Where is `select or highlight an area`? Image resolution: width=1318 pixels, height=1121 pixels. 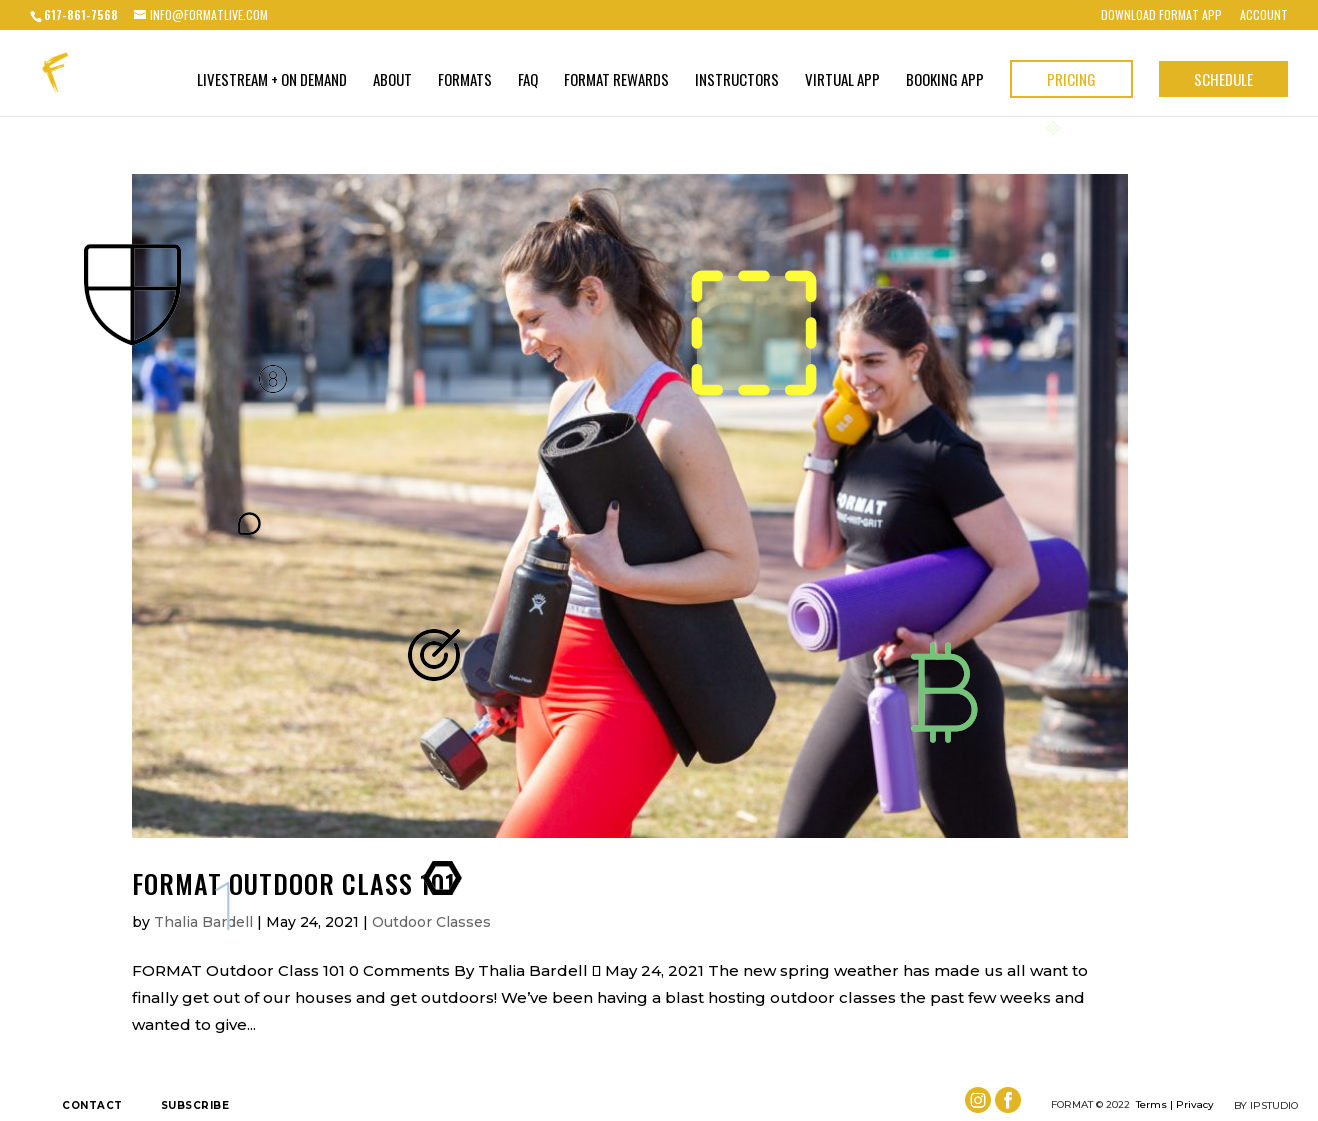
select or highlight an area is located at coordinates (754, 333).